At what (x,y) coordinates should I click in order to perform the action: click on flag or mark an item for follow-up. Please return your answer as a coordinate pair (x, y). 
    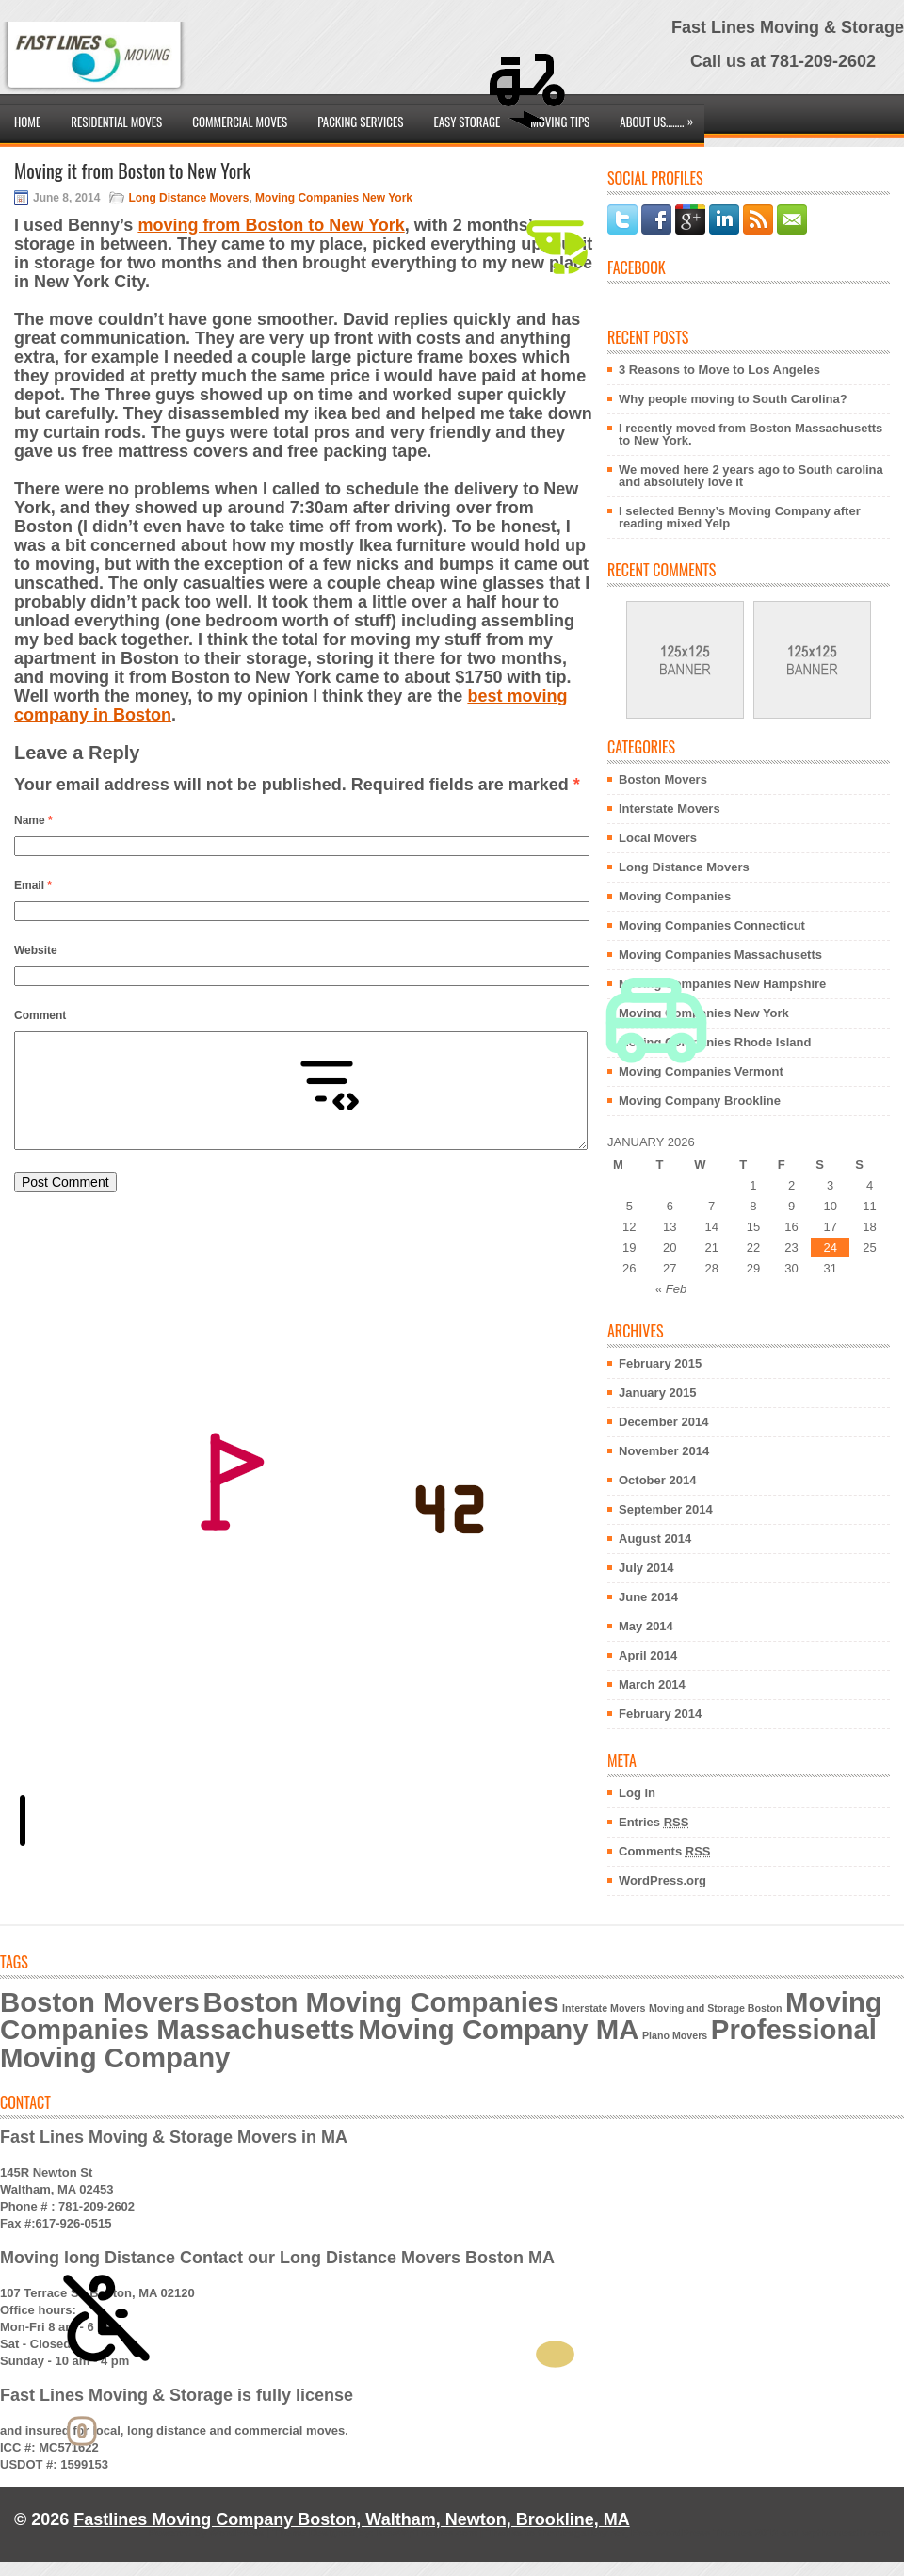
    Looking at the image, I should click on (225, 1482).